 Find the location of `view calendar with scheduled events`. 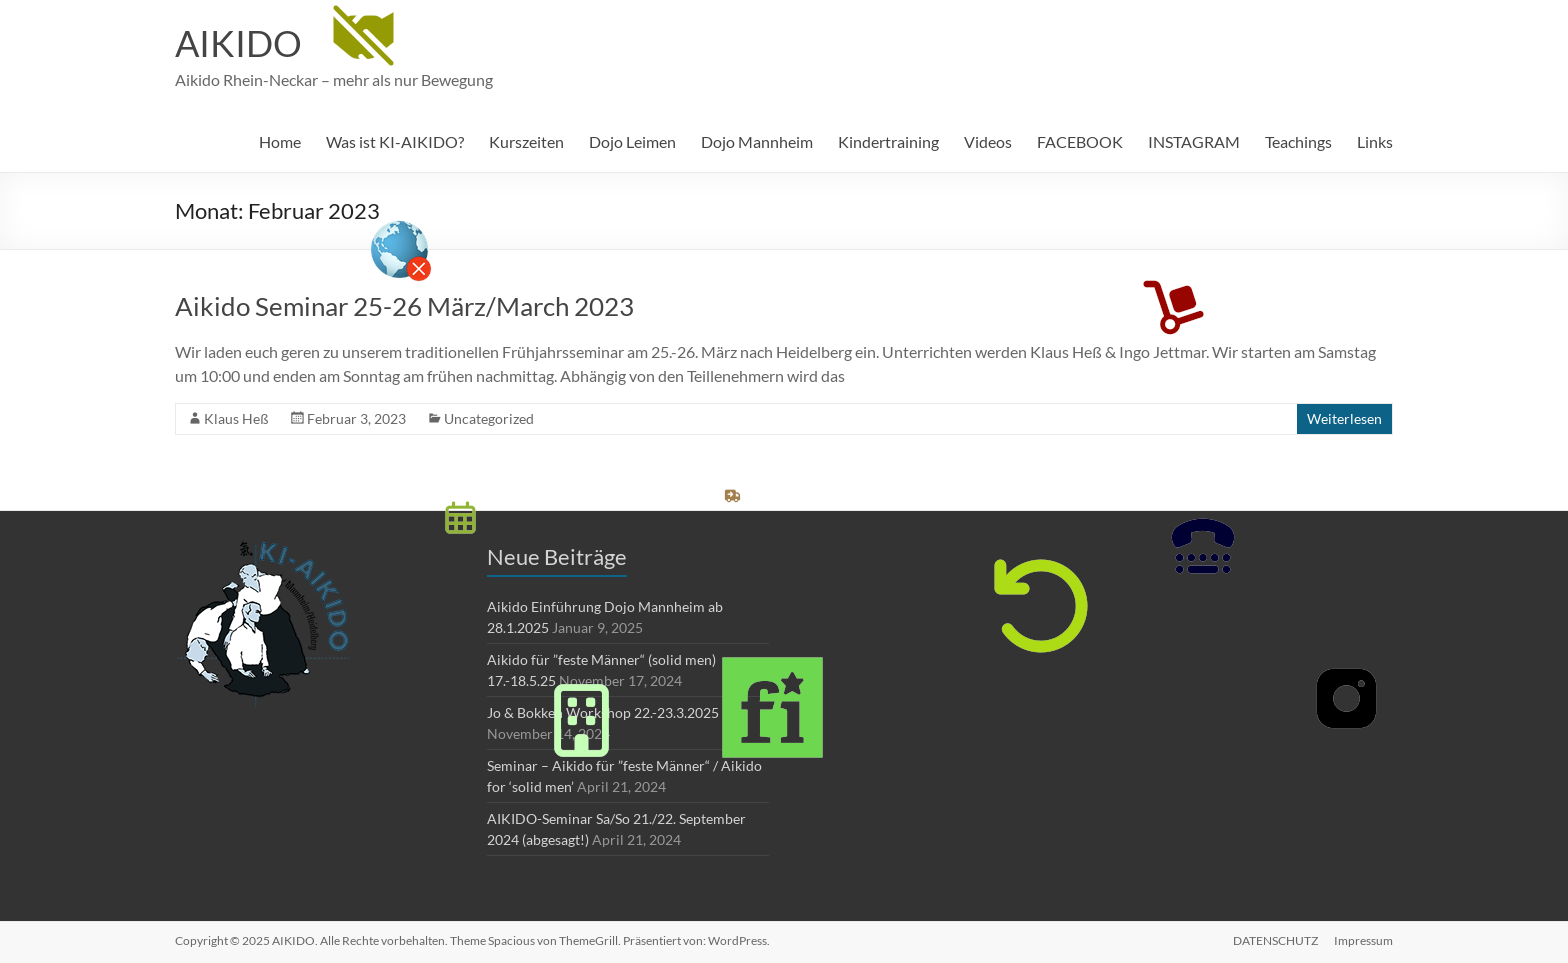

view calendar with scheduled events is located at coordinates (460, 518).